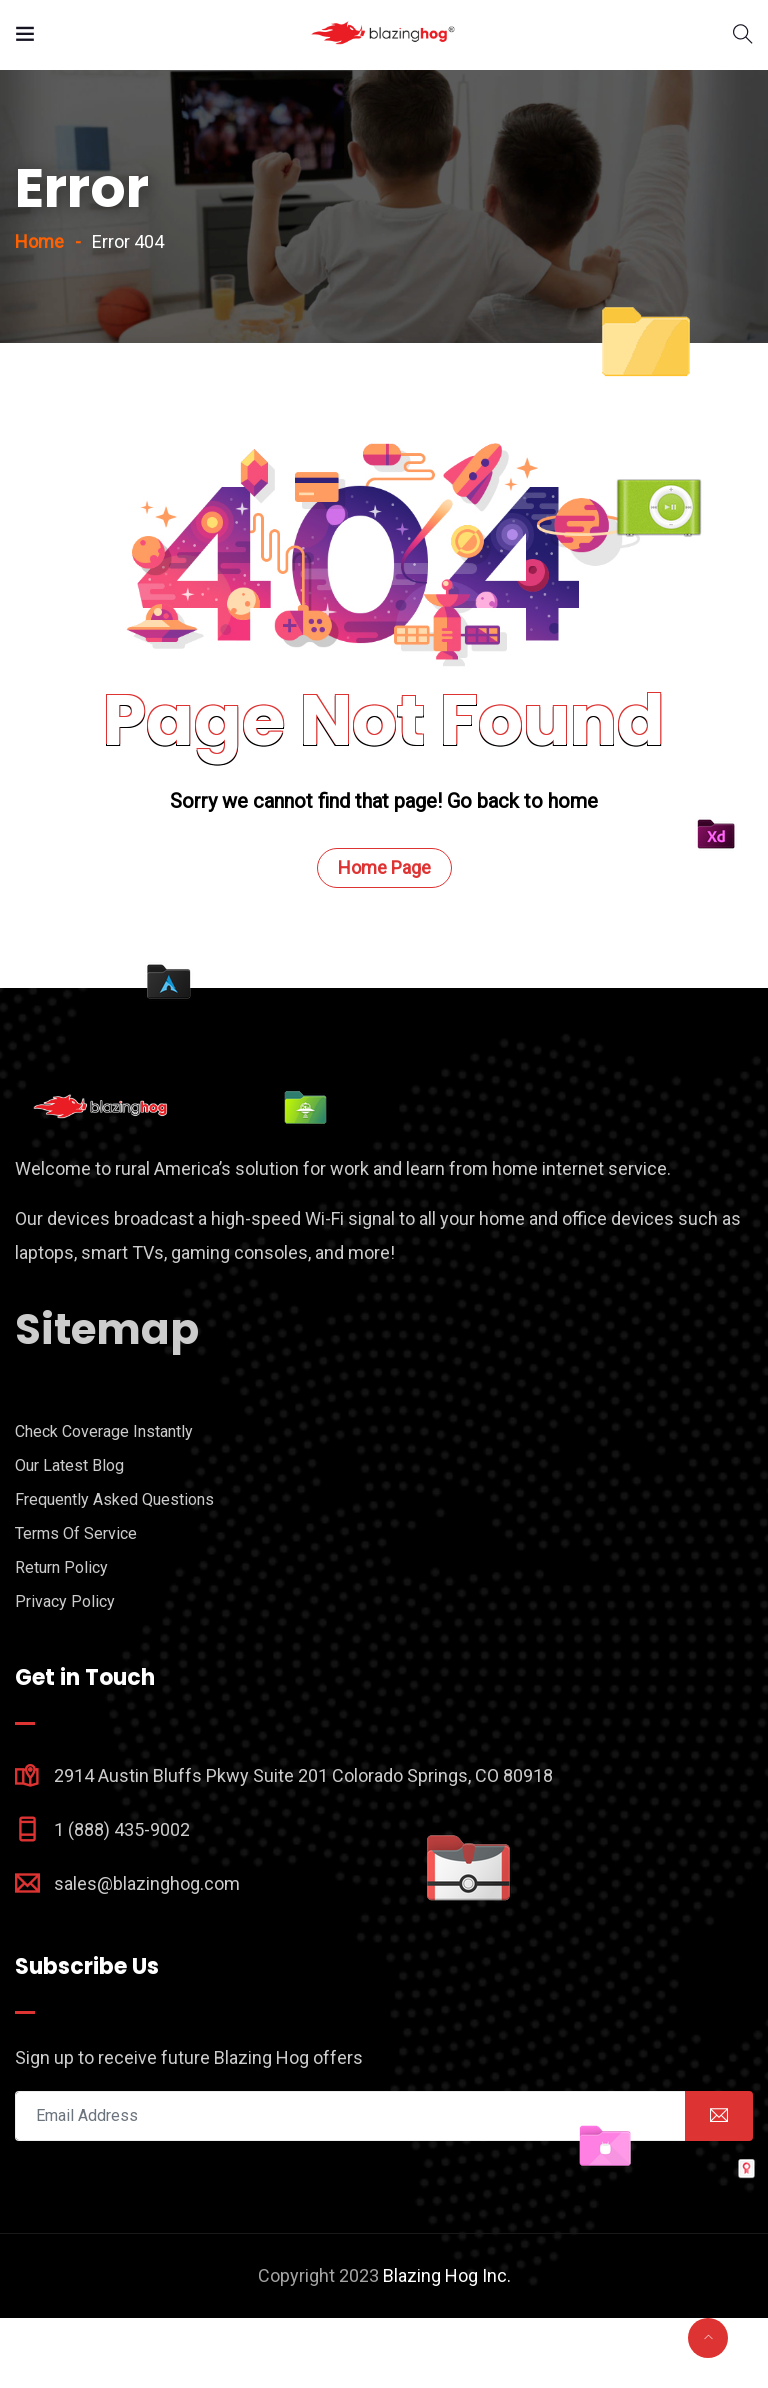 The width and height of the screenshot is (768, 2388). I want to click on pkcs7 certificate bundle file, so click(746, 2168).